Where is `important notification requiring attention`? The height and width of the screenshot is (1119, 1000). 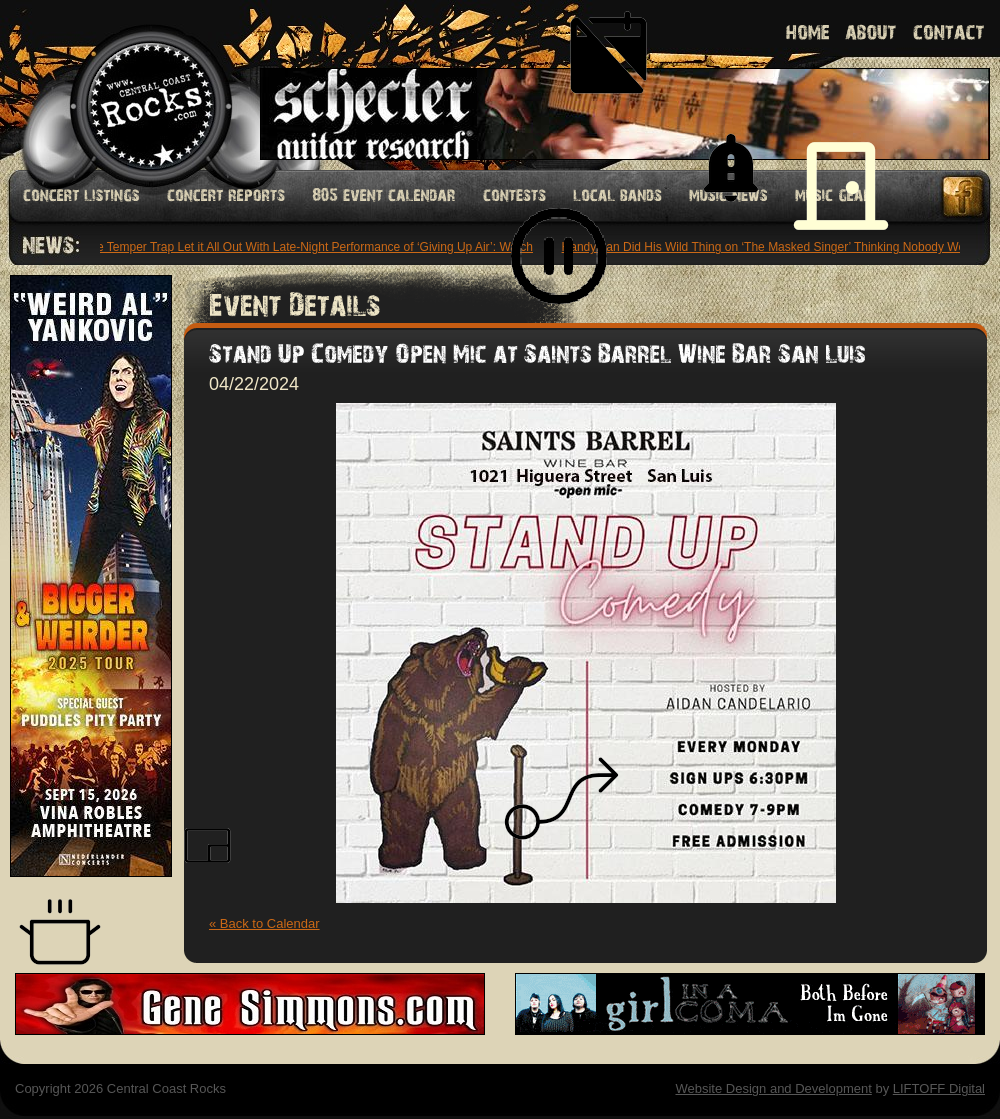
important notification requiring attention is located at coordinates (731, 167).